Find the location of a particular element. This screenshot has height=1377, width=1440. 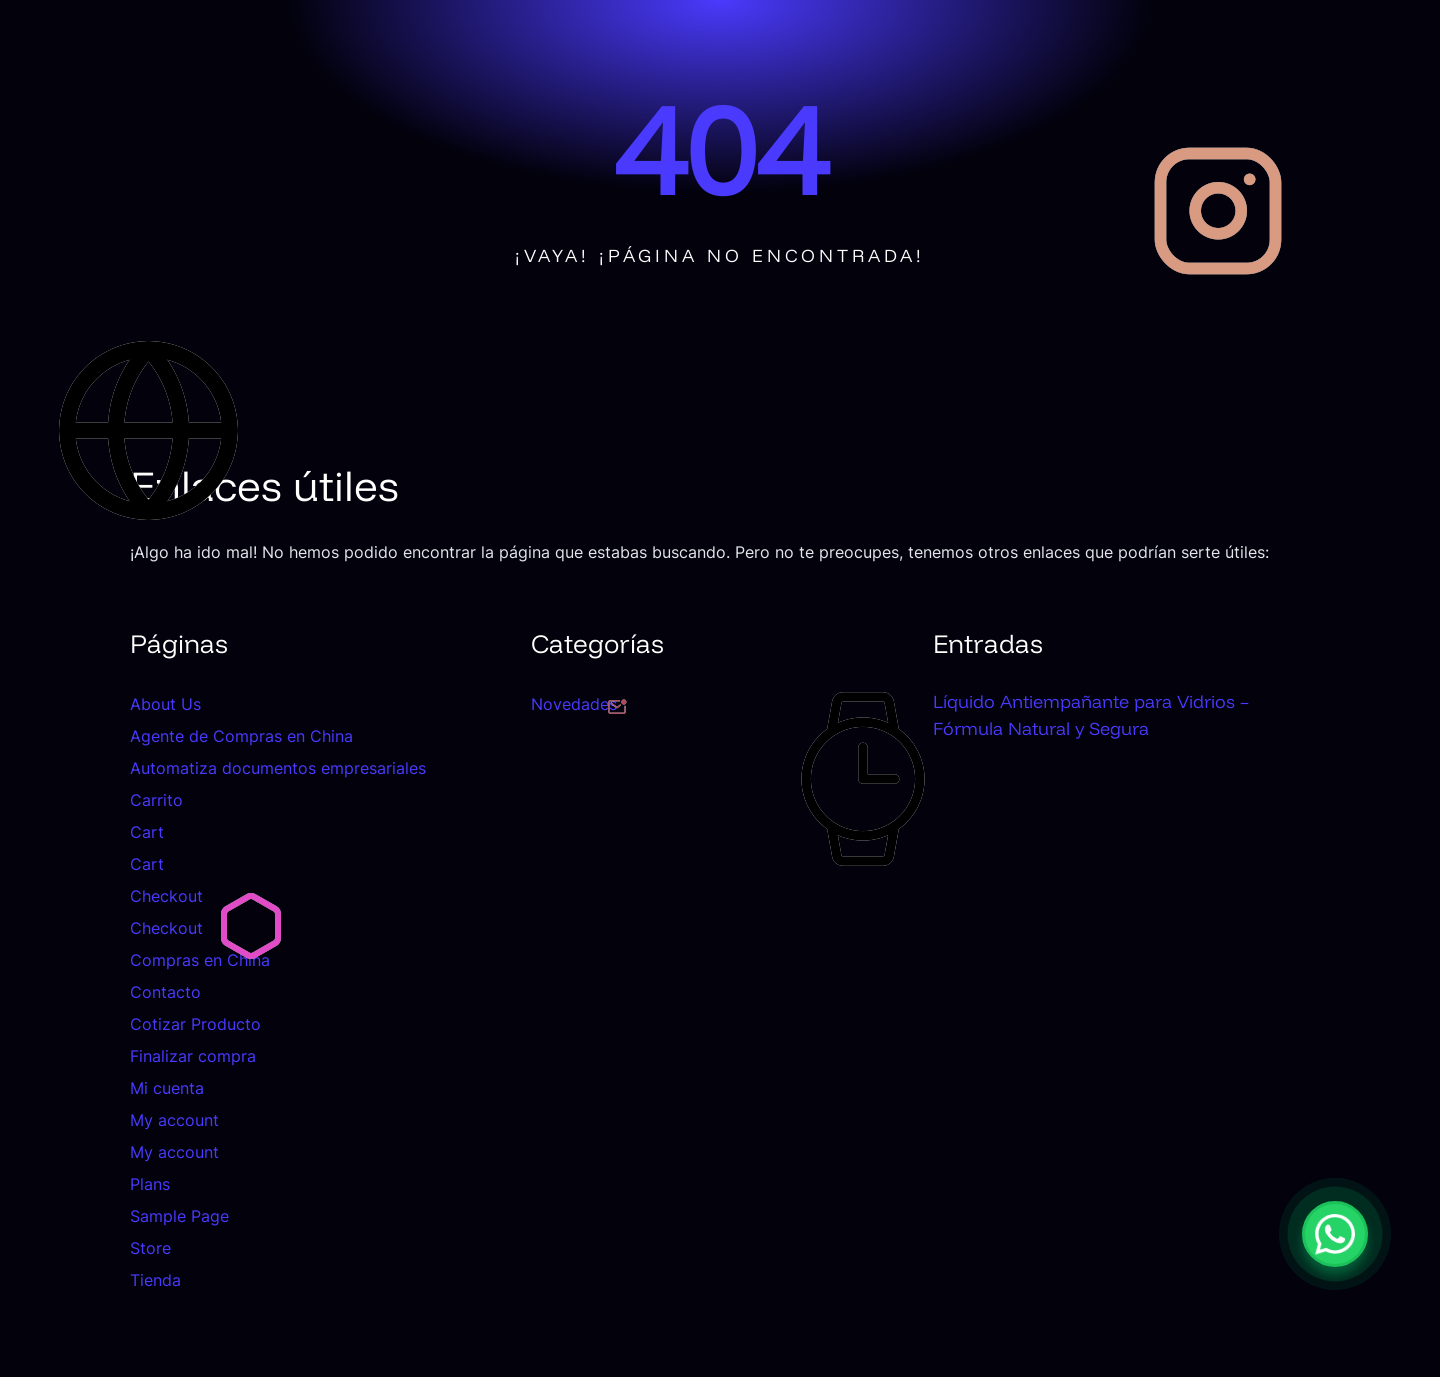

indicates a hexagonal shape or geometric element is located at coordinates (251, 926).